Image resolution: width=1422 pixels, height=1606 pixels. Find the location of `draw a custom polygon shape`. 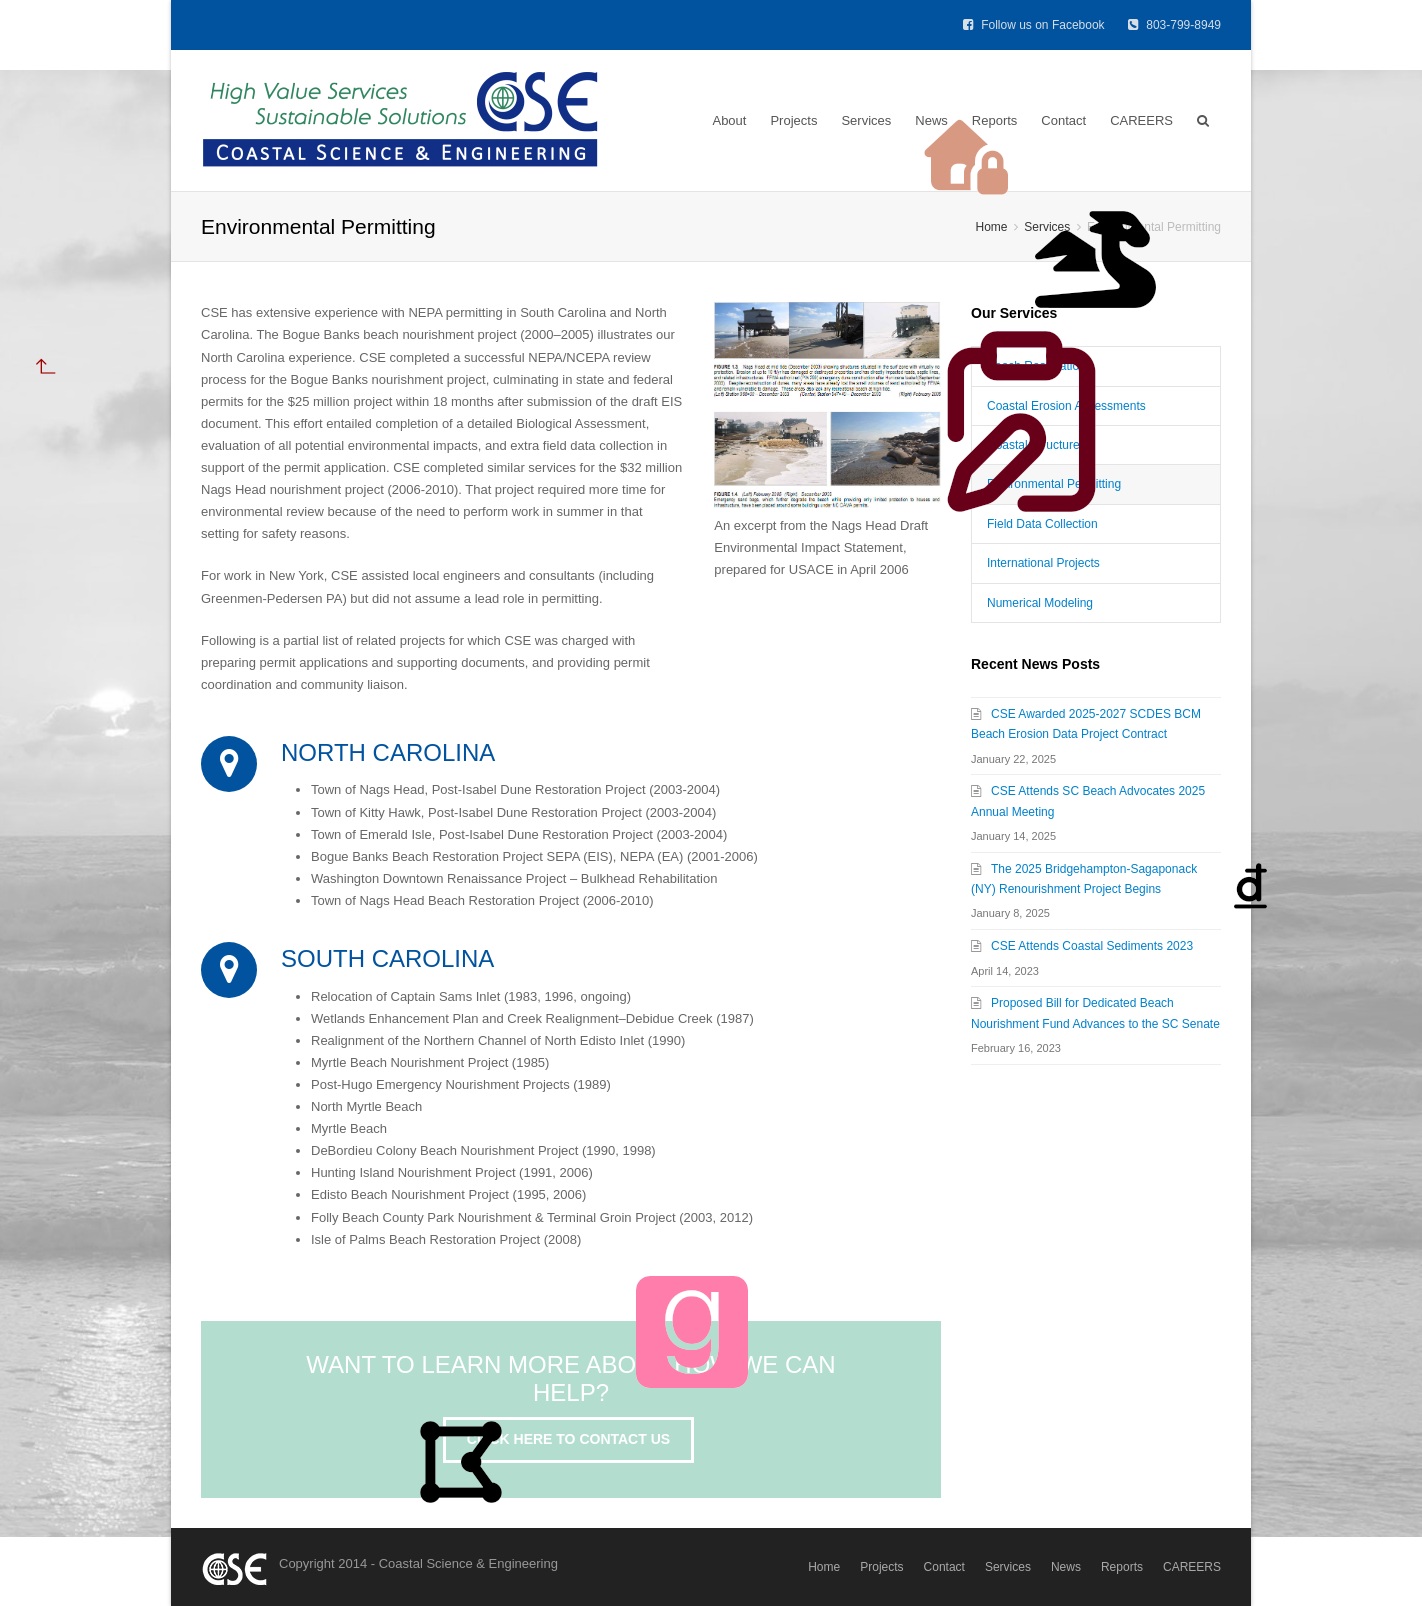

draw a custom polygon shape is located at coordinates (461, 1462).